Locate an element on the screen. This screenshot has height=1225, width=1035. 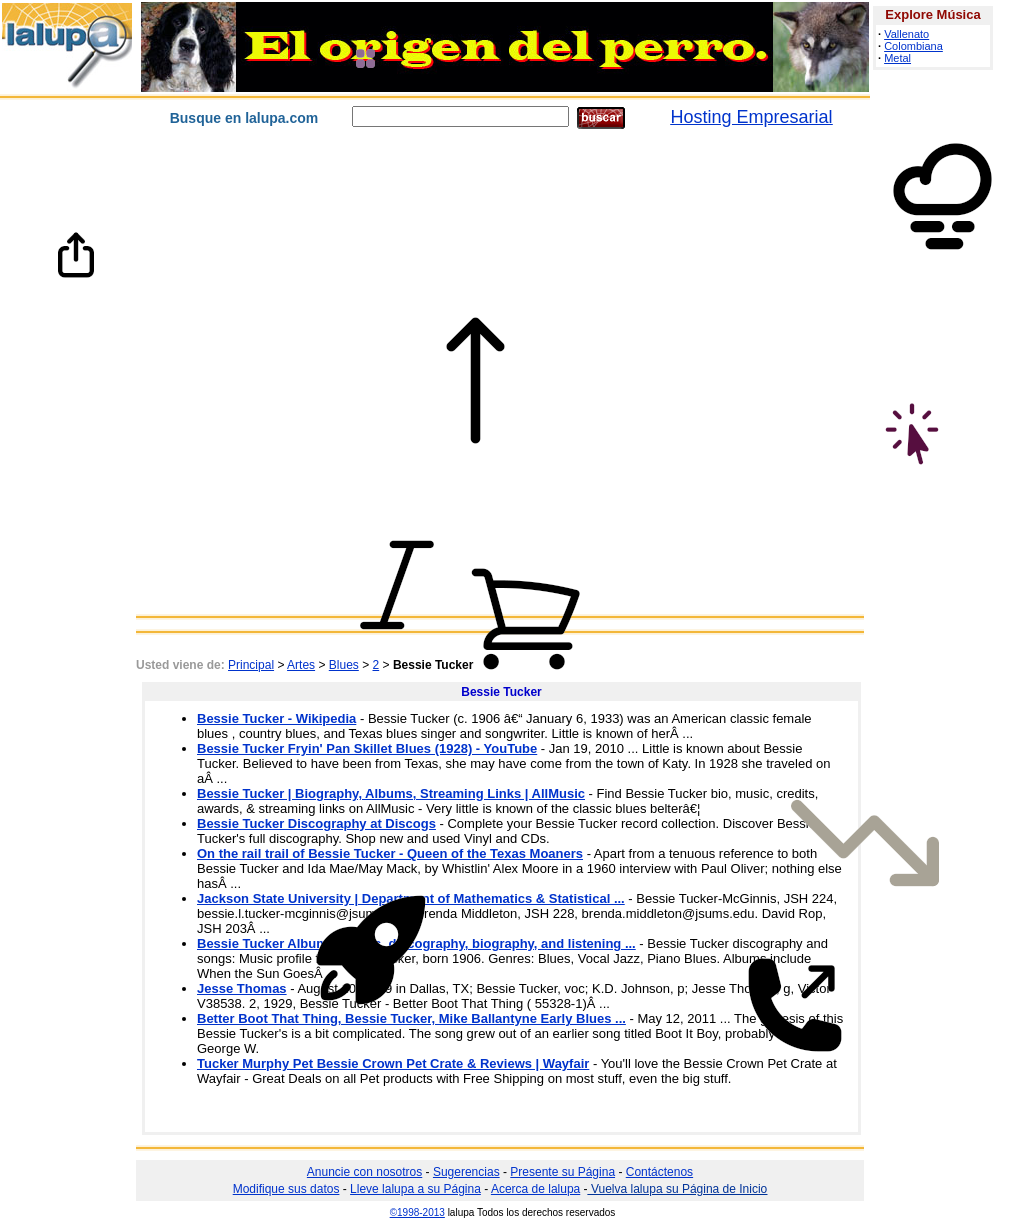
scroll to top of page is located at coordinates (475, 380).